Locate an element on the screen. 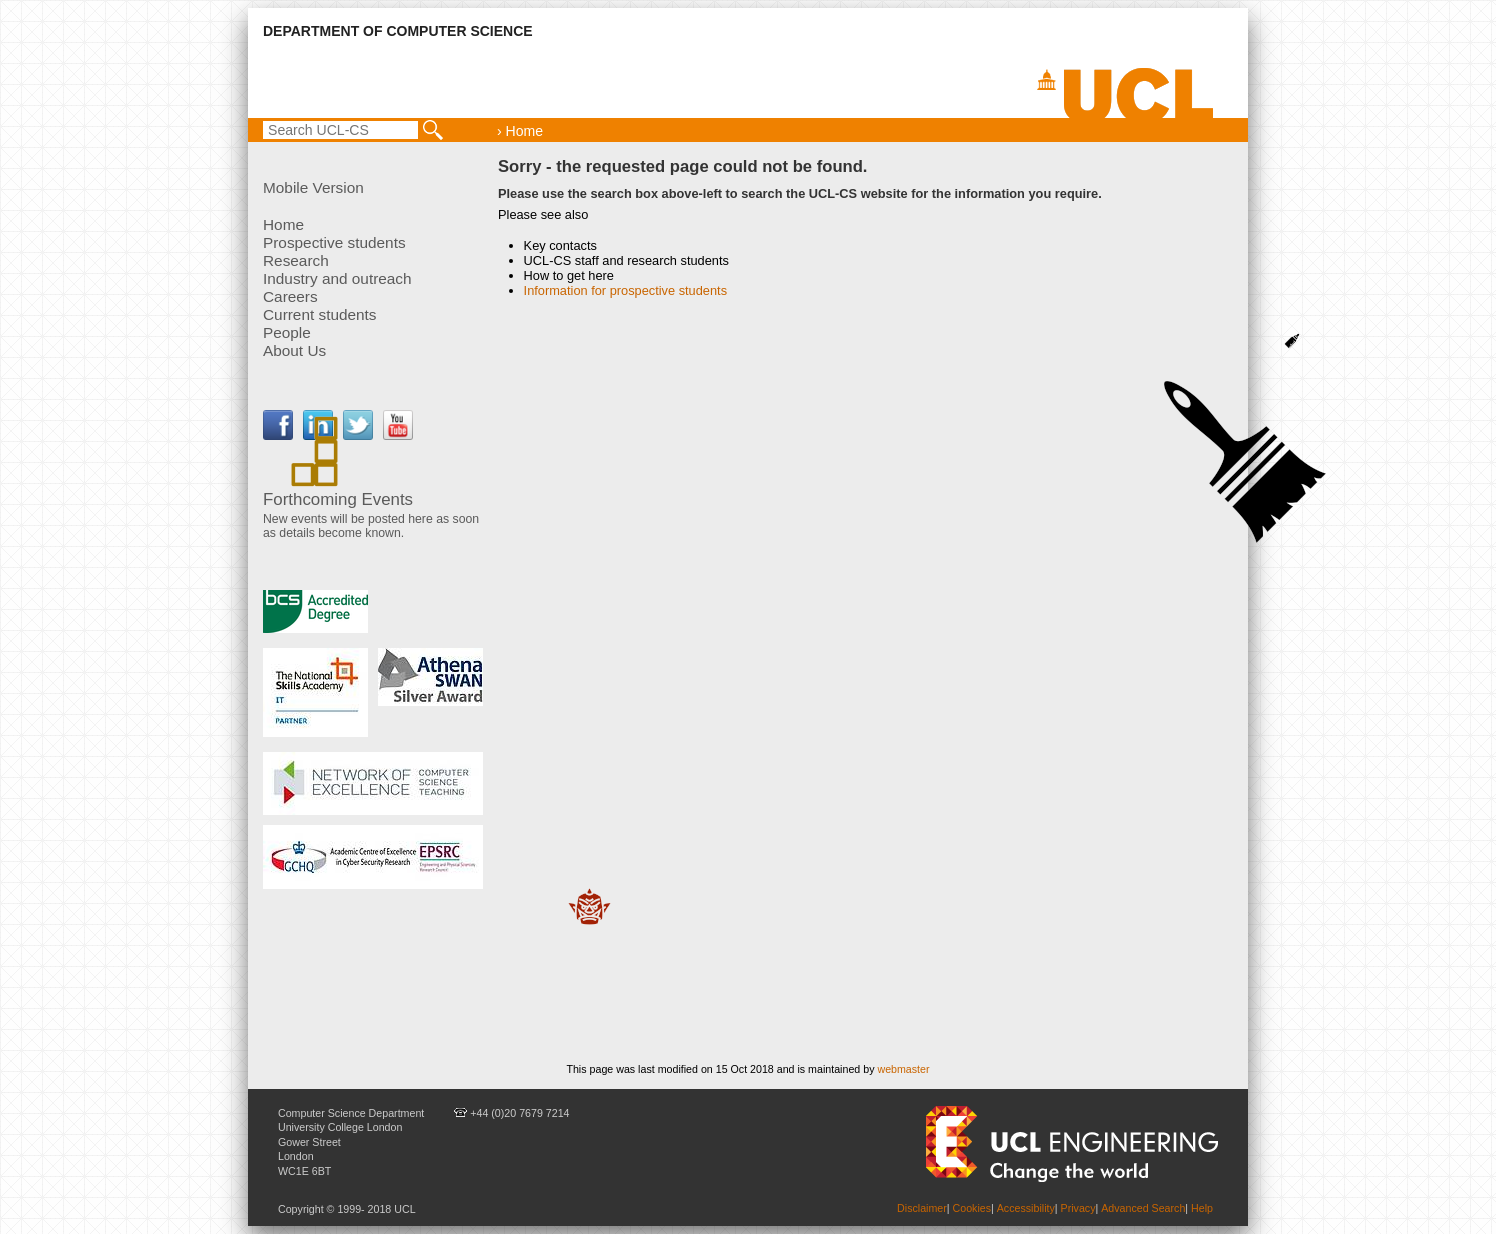 This screenshot has height=1234, width=1496. represents a tetris J-block piece is located at coordinates (314, 451).